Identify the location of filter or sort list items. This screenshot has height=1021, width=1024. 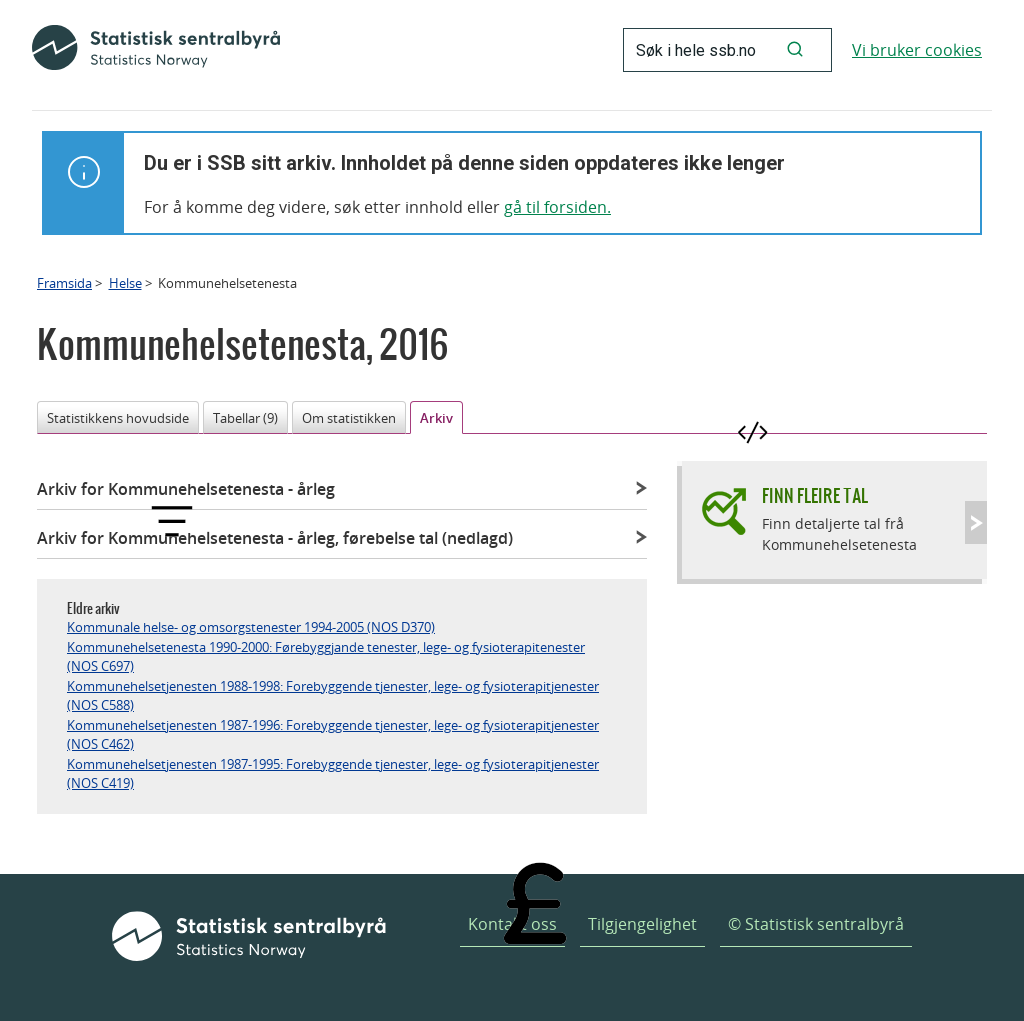
(172, 523).